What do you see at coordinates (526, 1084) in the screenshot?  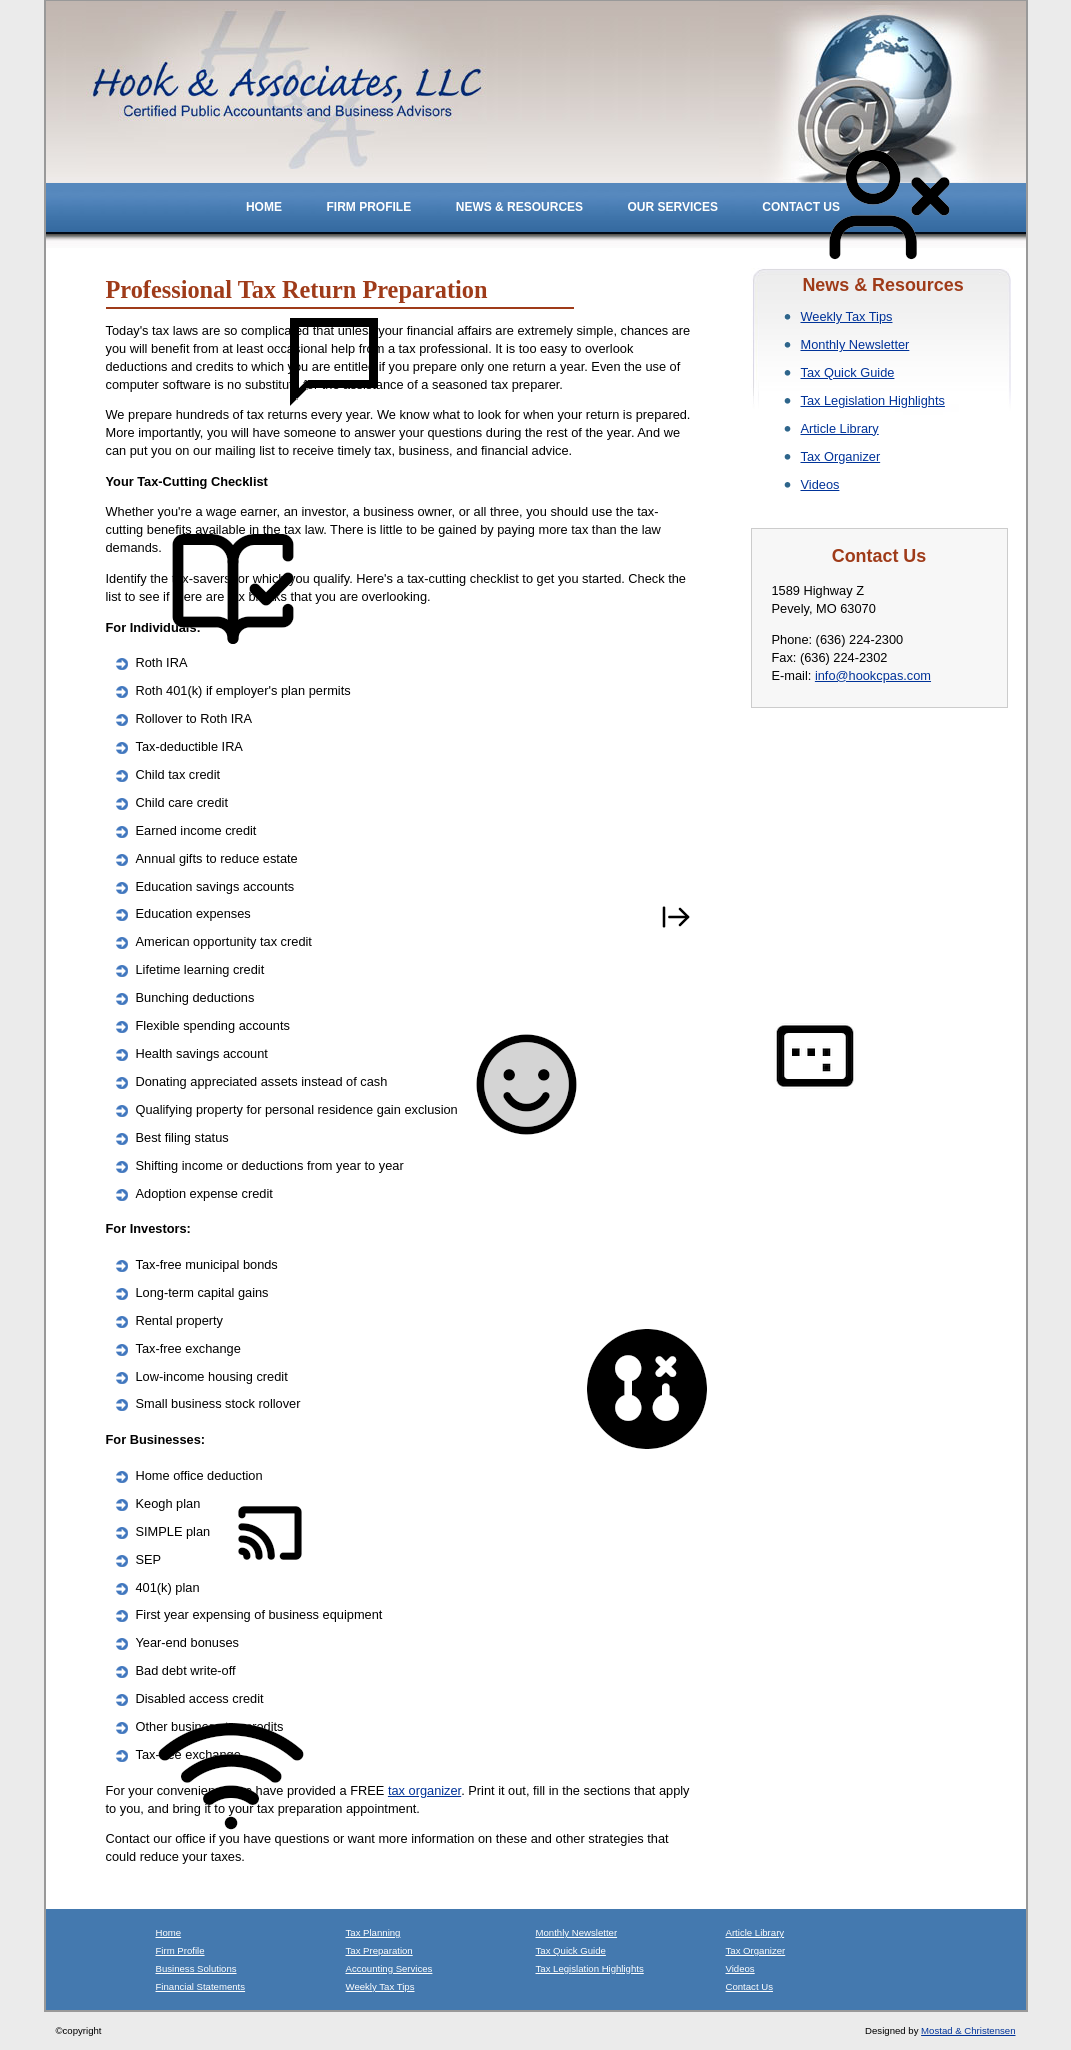 I see `add an emoji or reaction` at bounding box center [526, 1084].